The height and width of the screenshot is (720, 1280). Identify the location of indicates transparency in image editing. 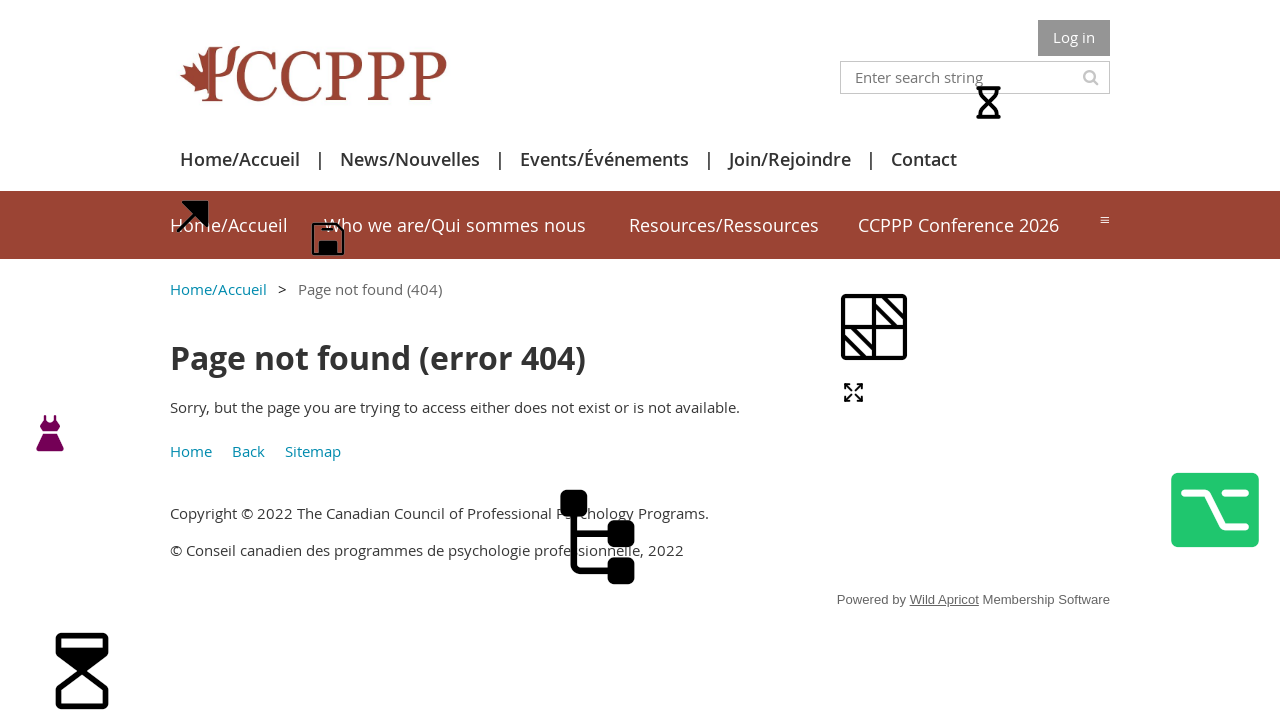
(874, 327).